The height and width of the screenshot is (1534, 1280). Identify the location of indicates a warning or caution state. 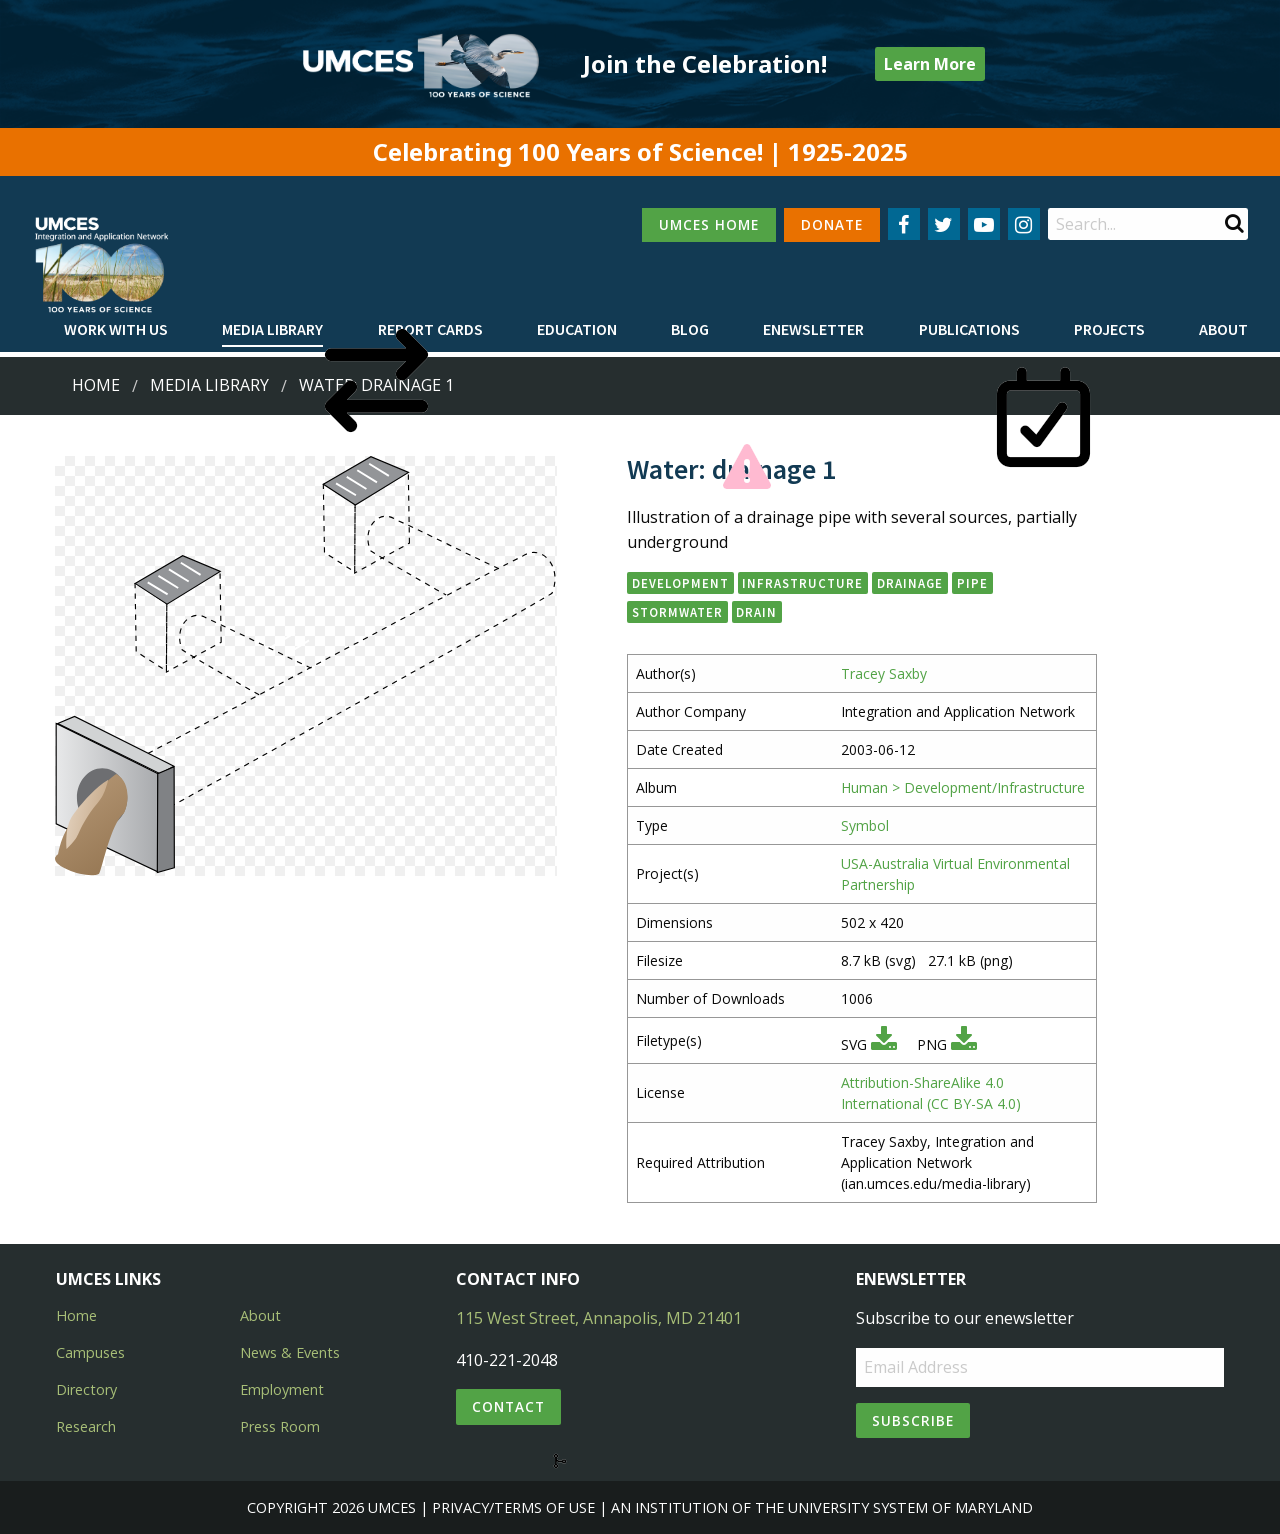
(747, 468).